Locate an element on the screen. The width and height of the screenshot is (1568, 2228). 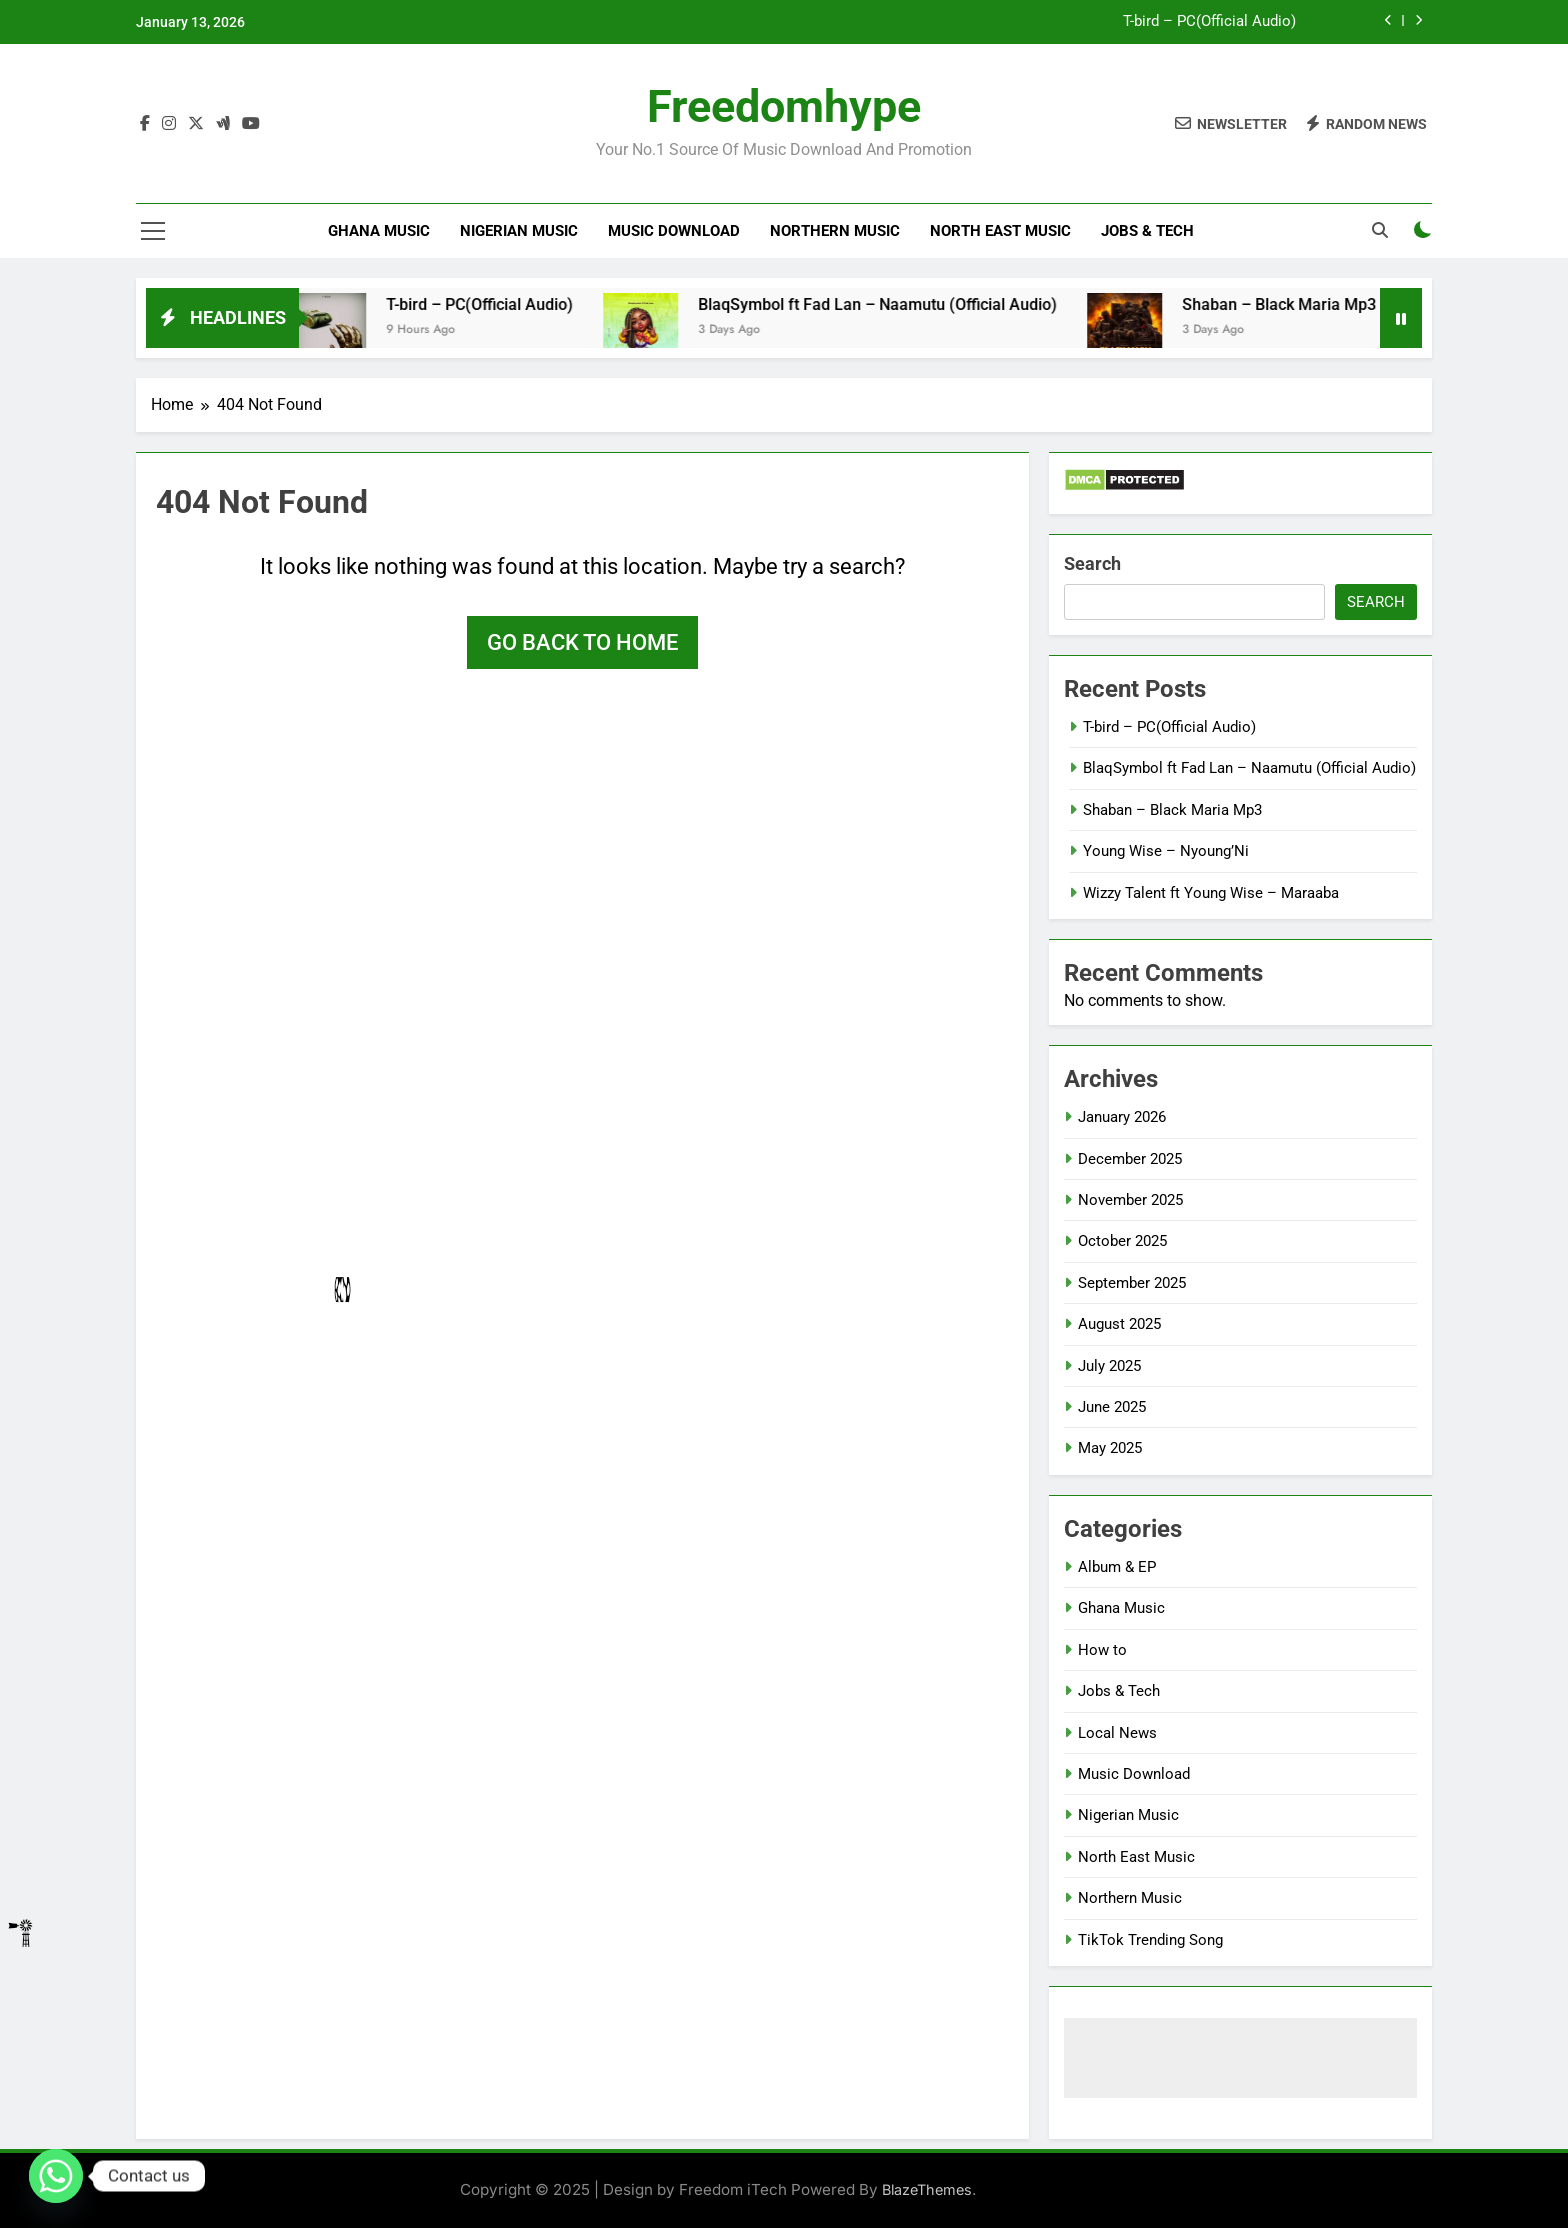
select mucous pillar creature or obstacle in game is located at coordinates (342, 1289).